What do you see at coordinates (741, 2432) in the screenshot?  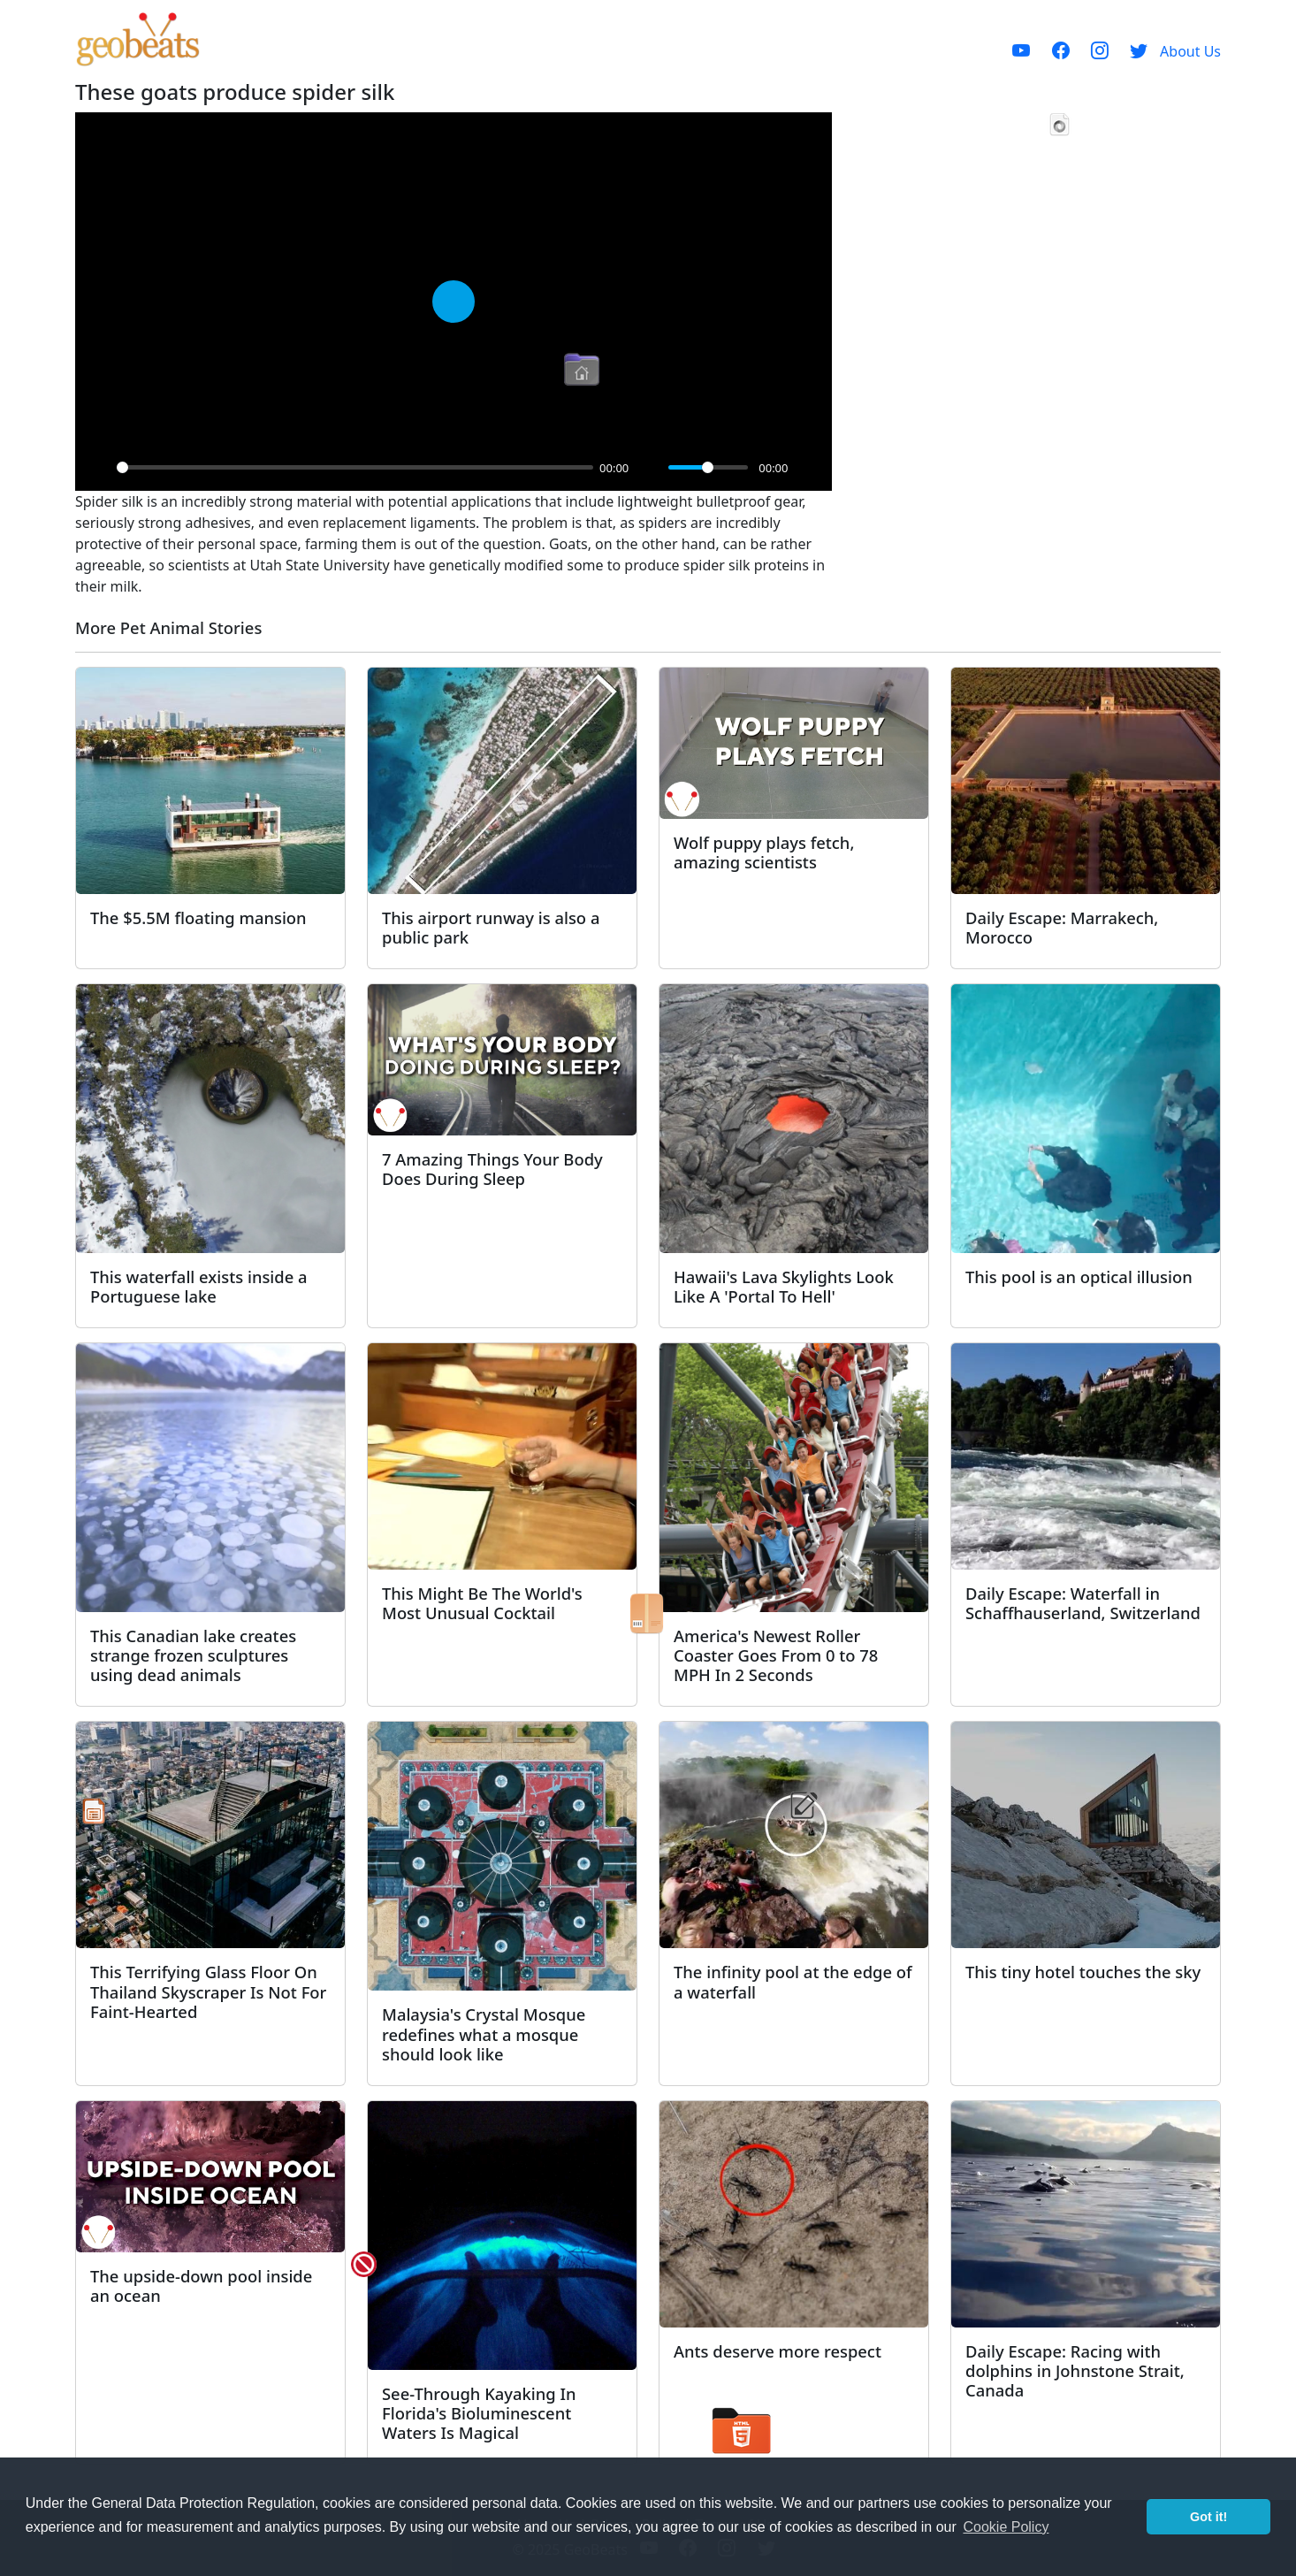 I see `folder containing HTML files` at bounding box center [741, 2432].